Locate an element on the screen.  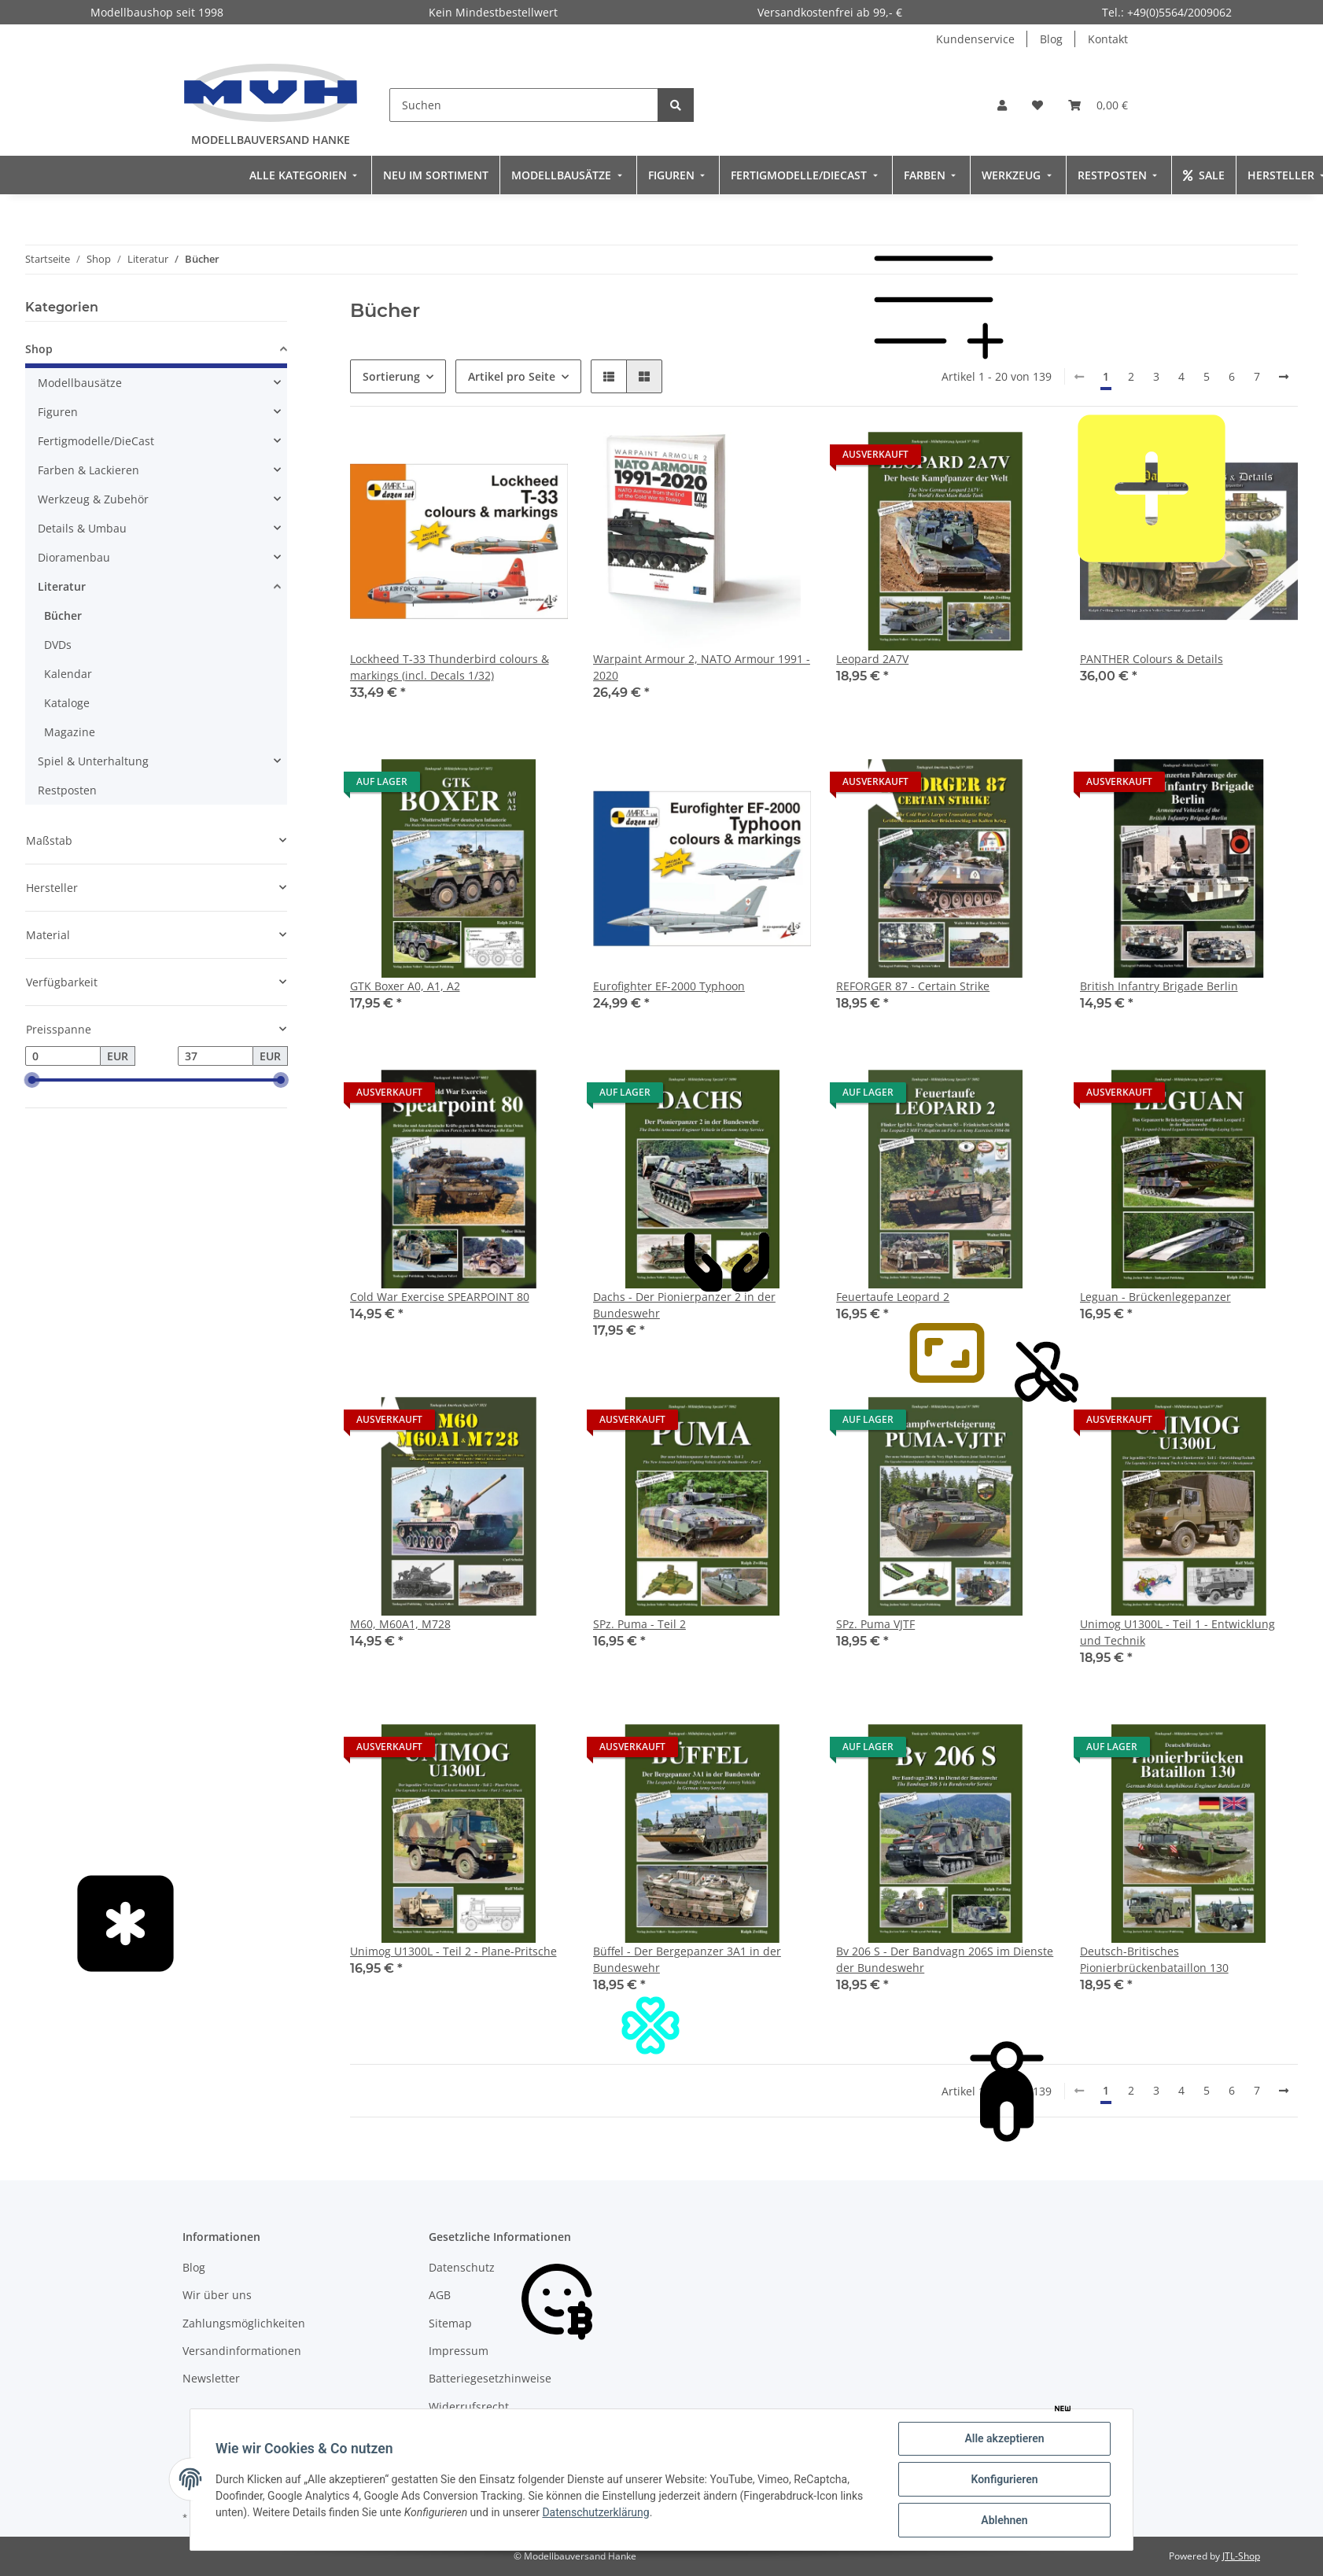
indicates a lucky or bonus reward feature is located at coordinates (650, 2025).